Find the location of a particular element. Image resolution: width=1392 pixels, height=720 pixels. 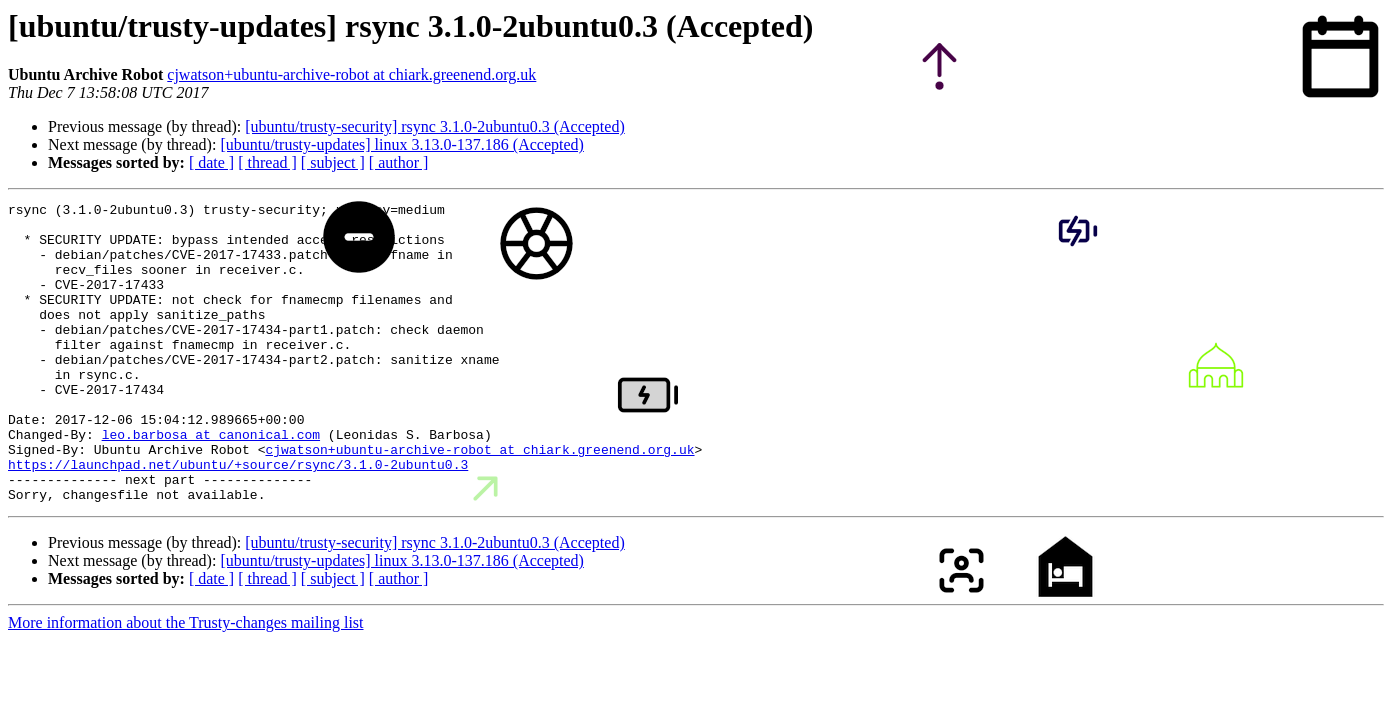

upload from current location is located at coordinates (939, 66).